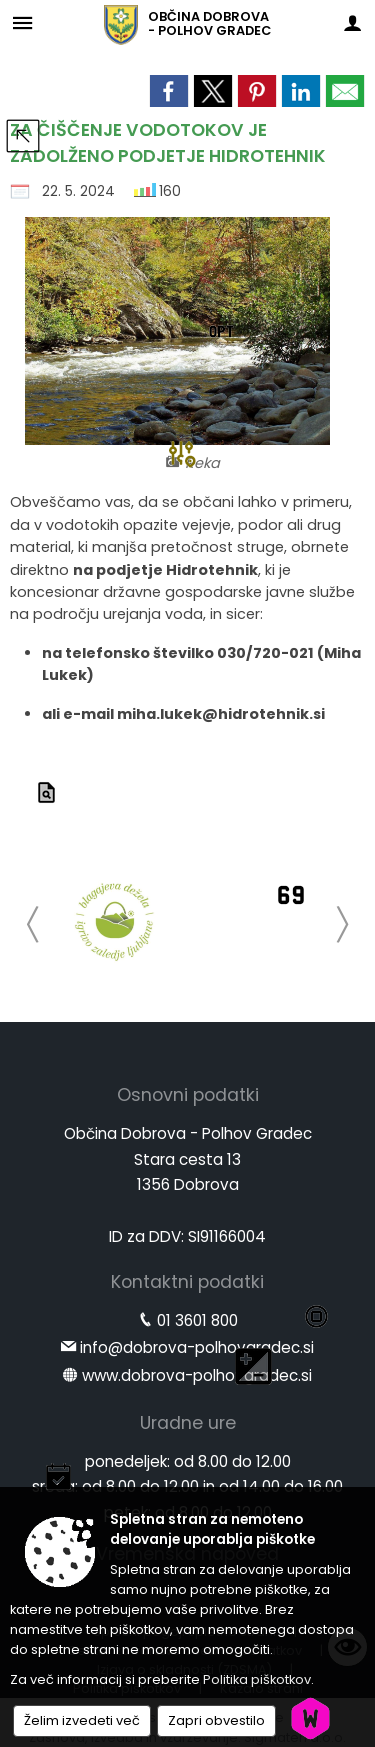 Image resolution: width=375 pixels, height=1747 pixels. I want to click on access wallet or payment features, so click(310, 1718).